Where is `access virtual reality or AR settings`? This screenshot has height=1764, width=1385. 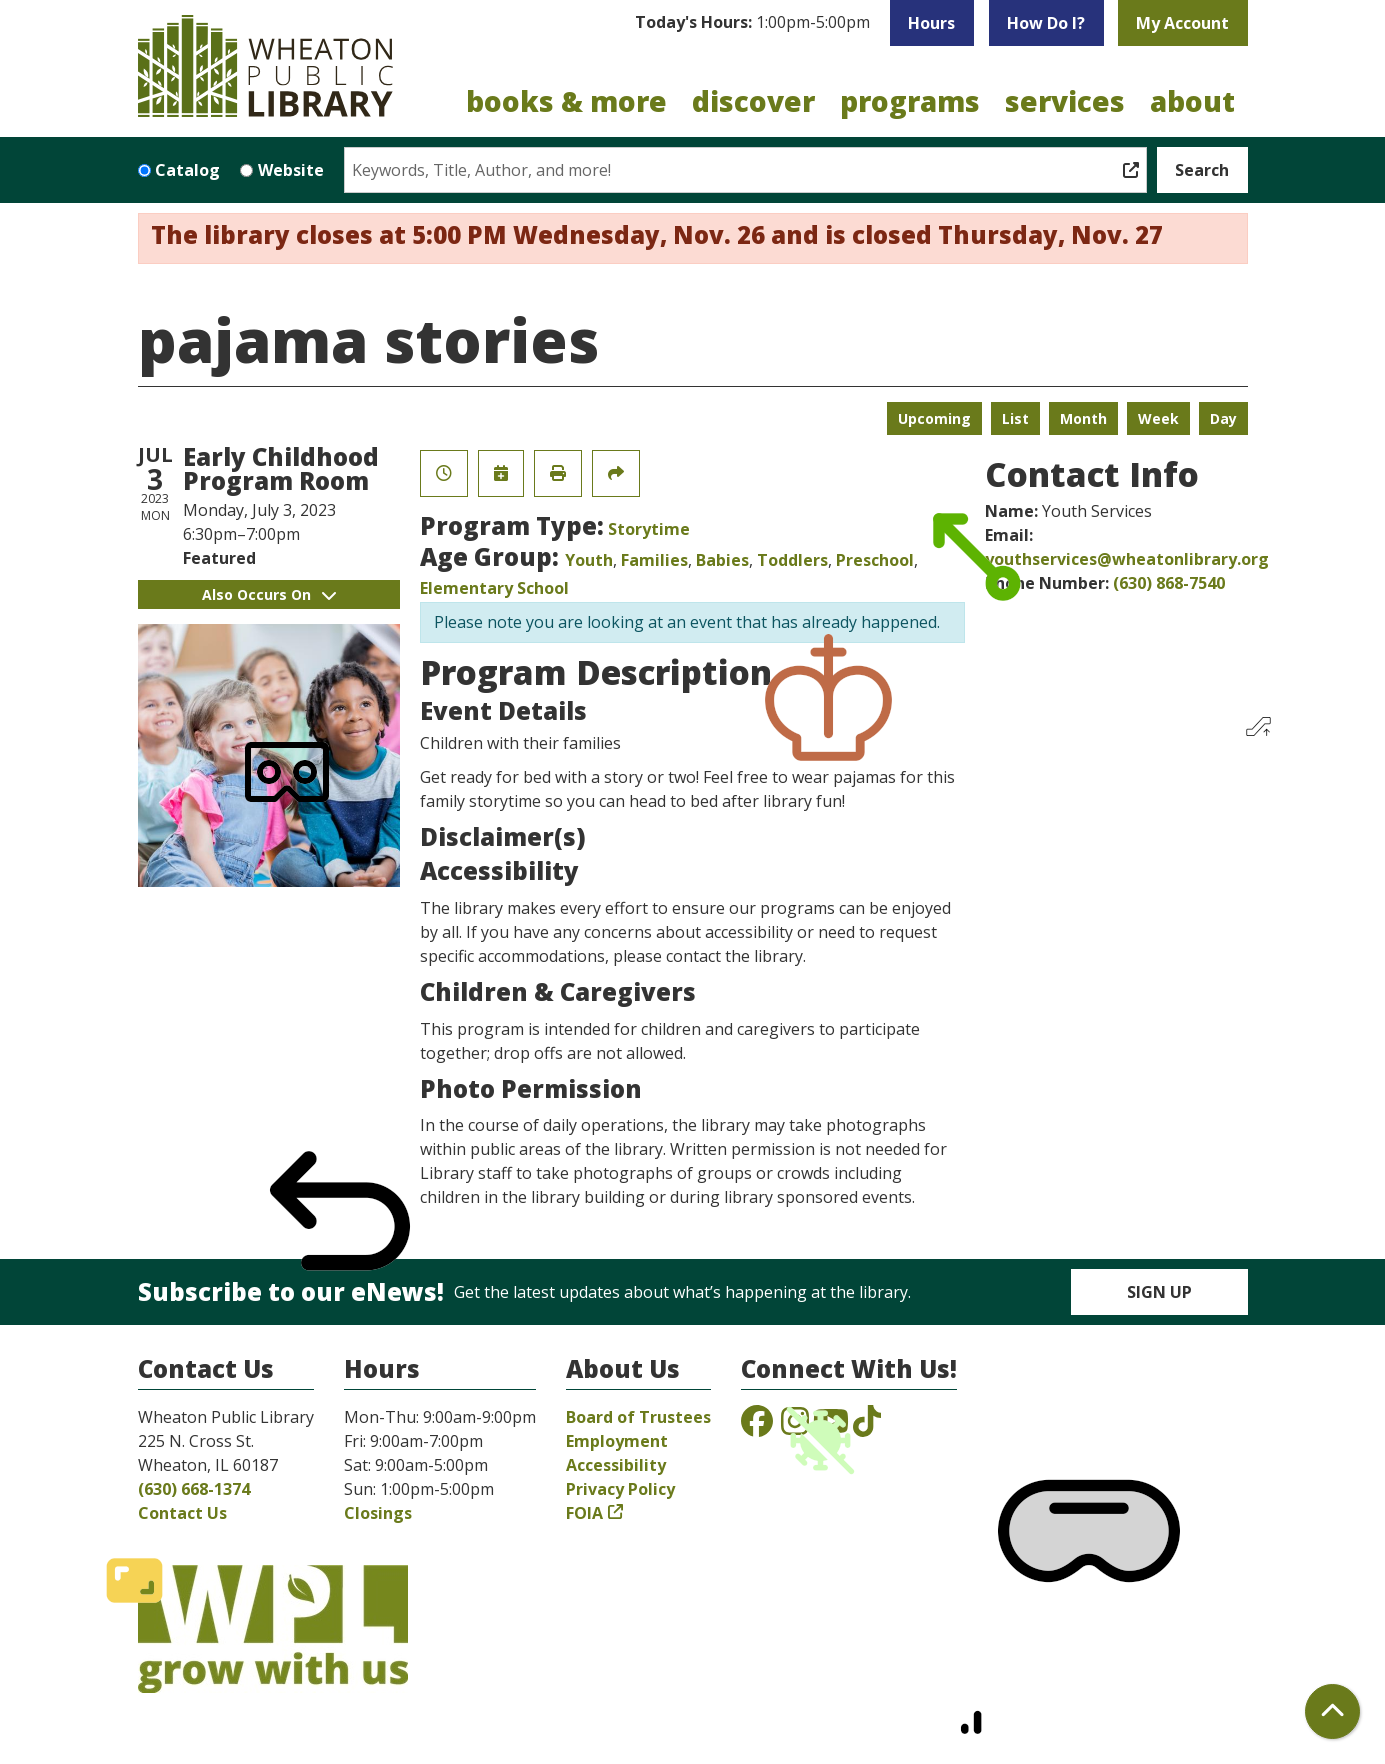 access virtual reality or AR settings is located at coordinates (1089, 1531).